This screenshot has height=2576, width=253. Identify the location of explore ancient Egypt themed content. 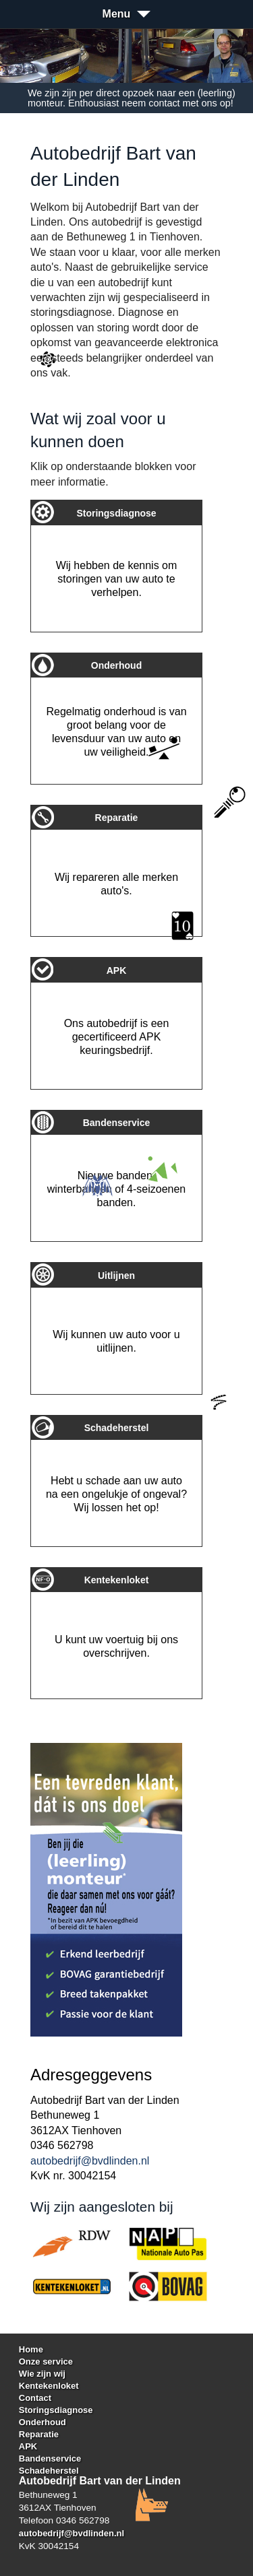
(163, 1170).